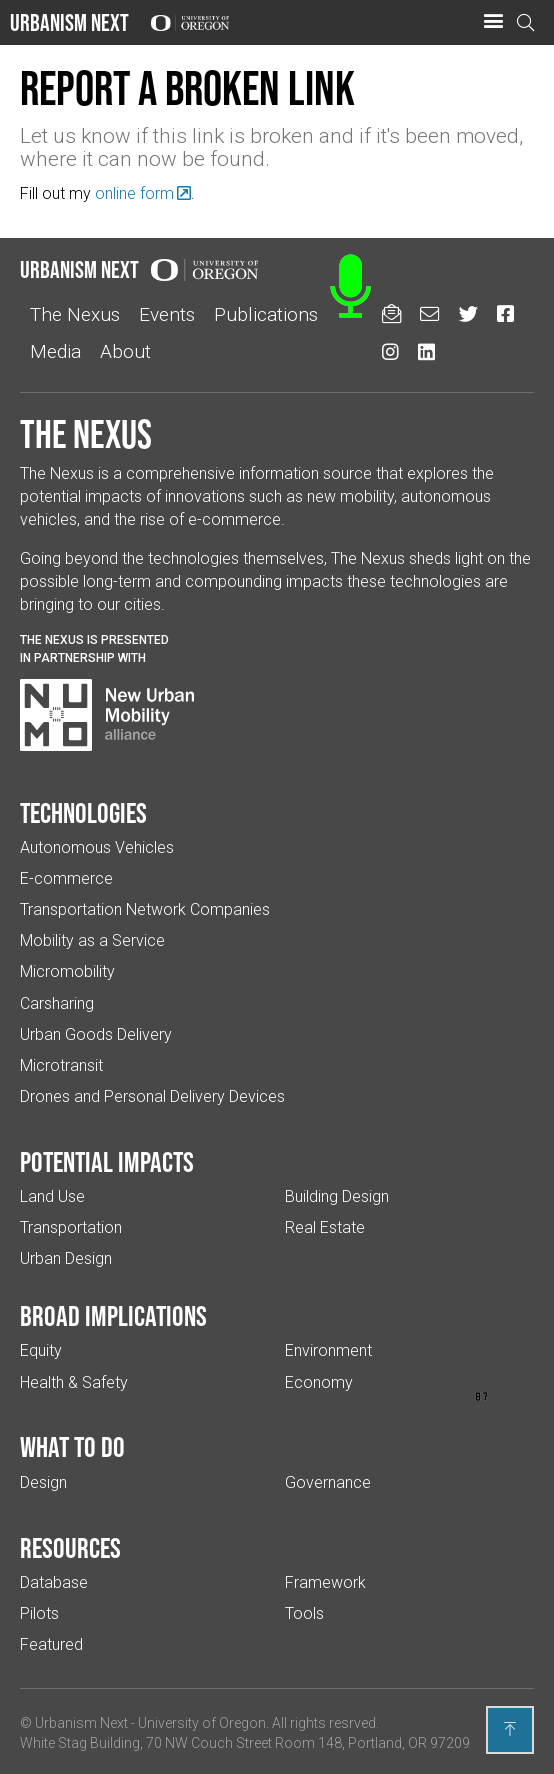  I want to click on displays the number 87 as a badge or count indicator, so click(481, 1396).